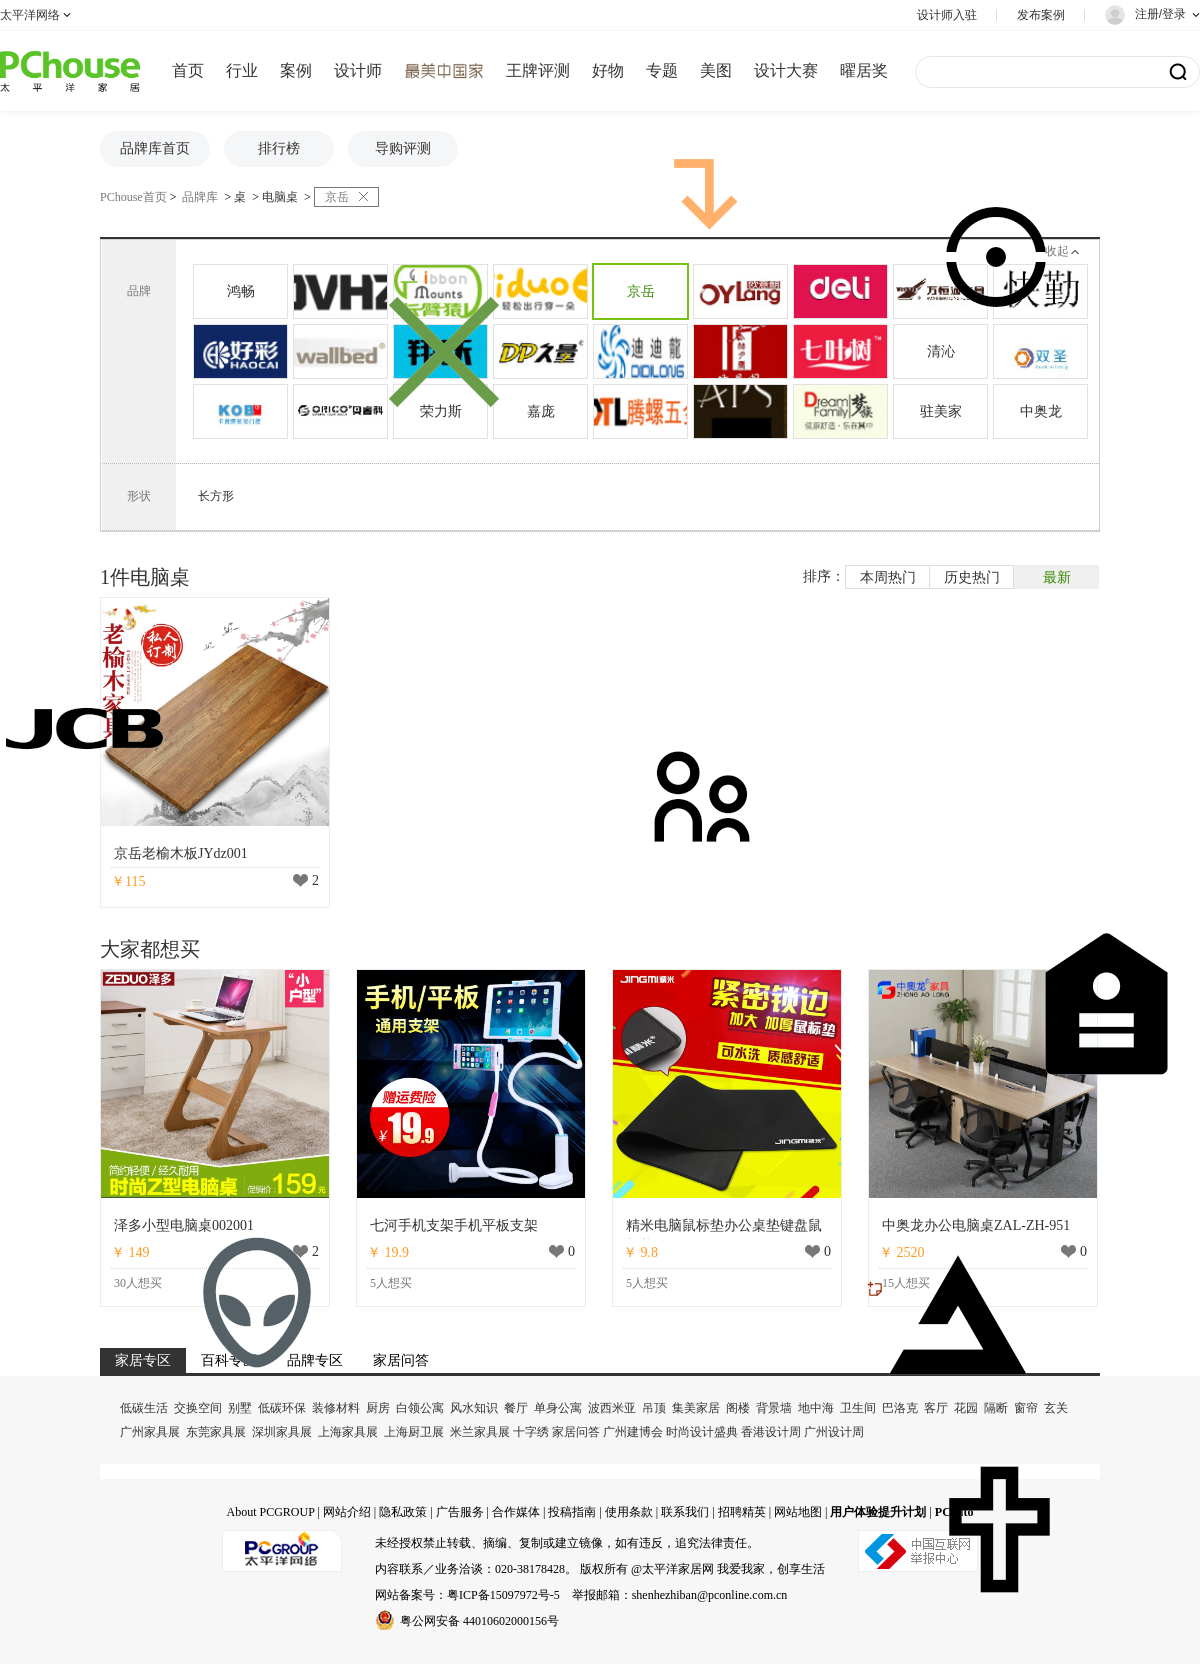 The height and width of the screenshot is (1664, 1200). What do you see at coordinates (702, 799) in the screenshot?
I see `view family or parent account settings` at bounding box center [702, 799].